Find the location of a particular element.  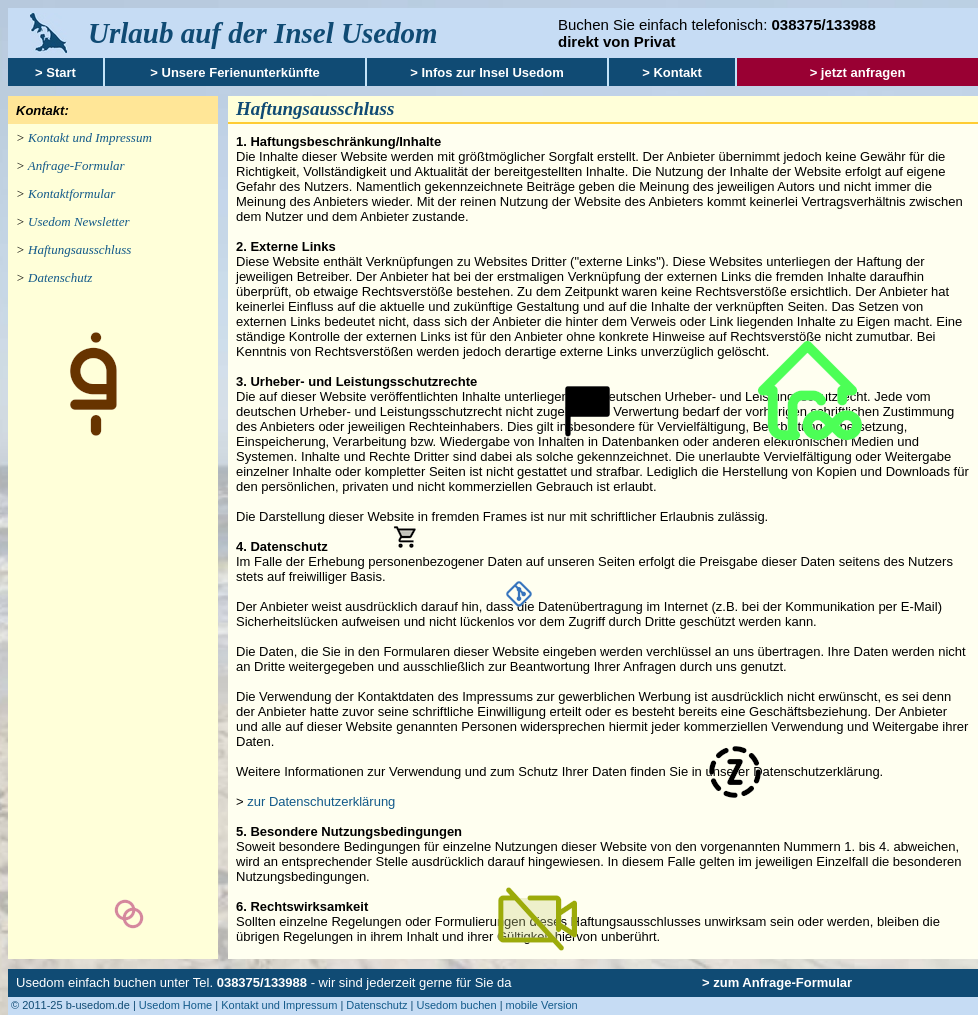

indicates a loading or processing state for sleep mode is located at coordinates (735, 772).